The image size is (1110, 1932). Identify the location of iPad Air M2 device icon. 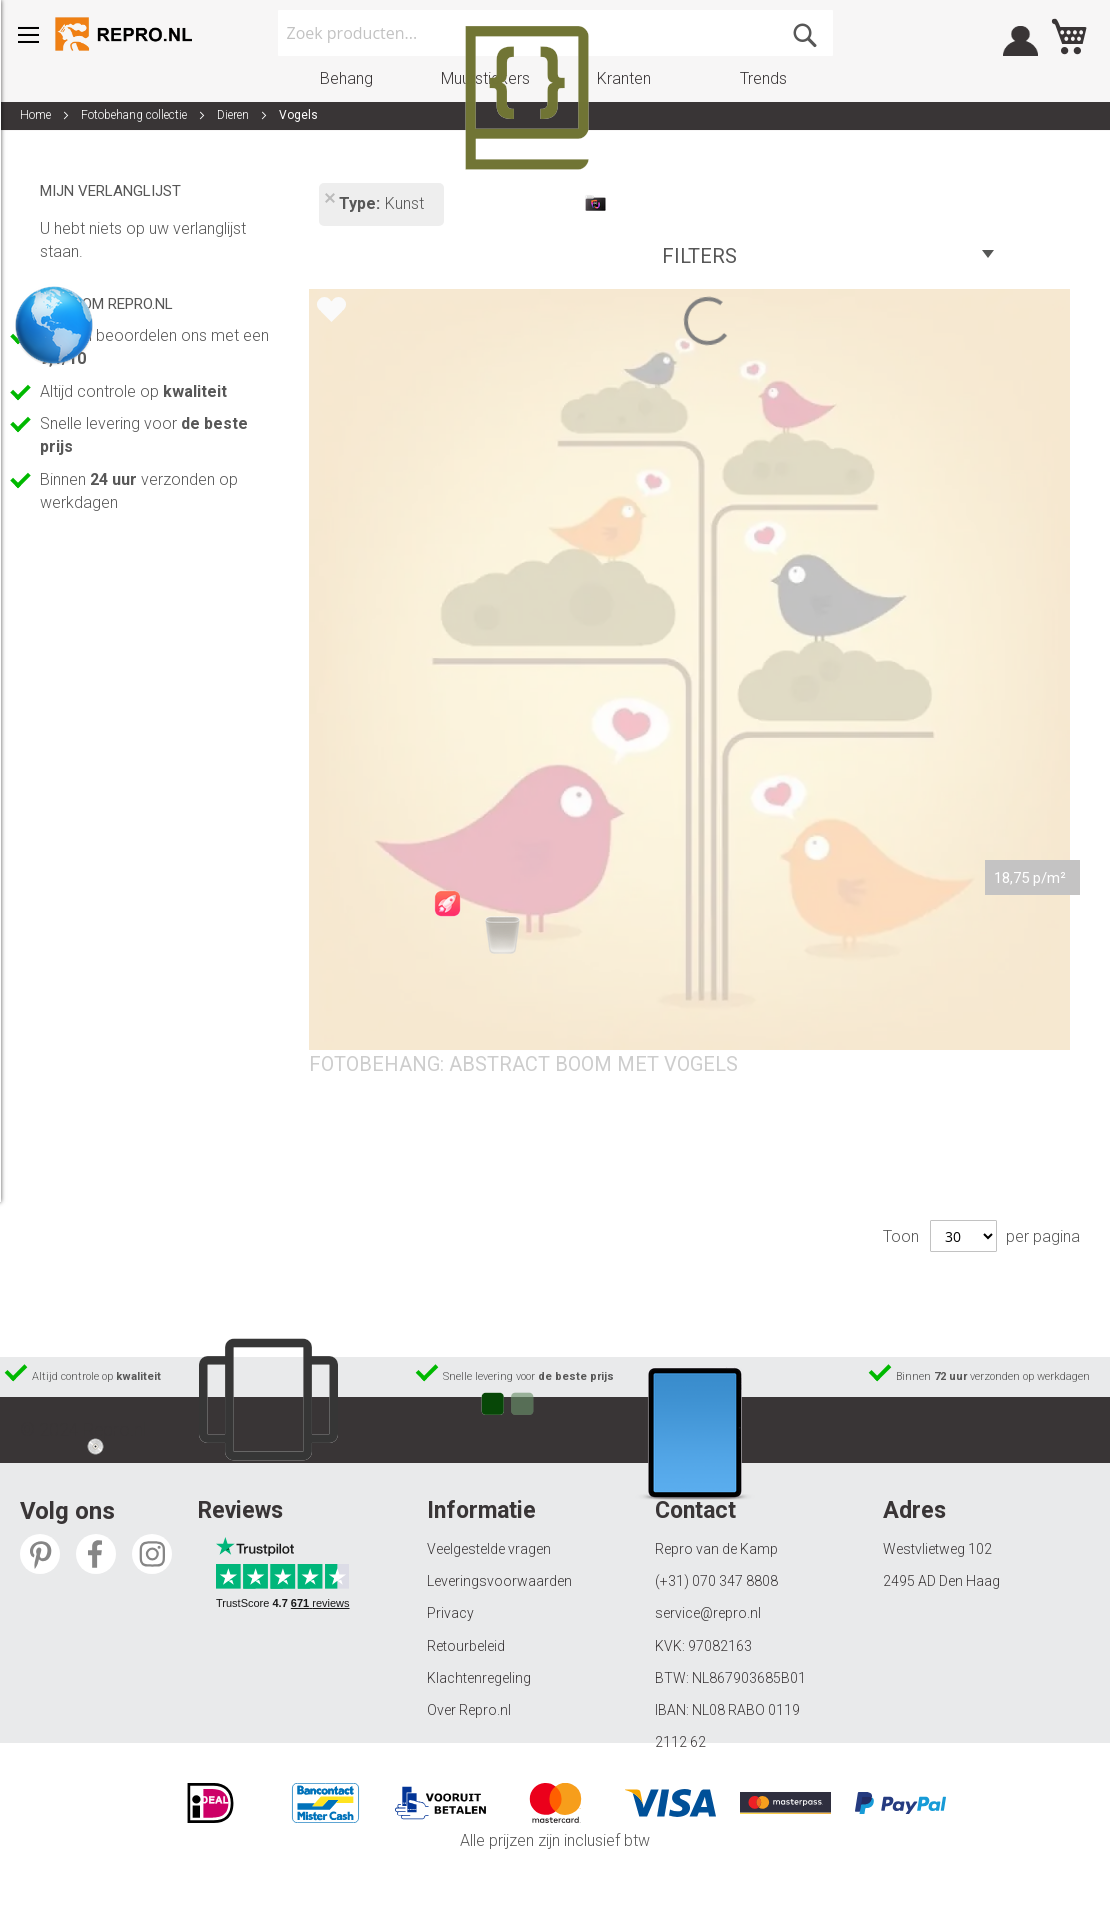
(695, 1434).